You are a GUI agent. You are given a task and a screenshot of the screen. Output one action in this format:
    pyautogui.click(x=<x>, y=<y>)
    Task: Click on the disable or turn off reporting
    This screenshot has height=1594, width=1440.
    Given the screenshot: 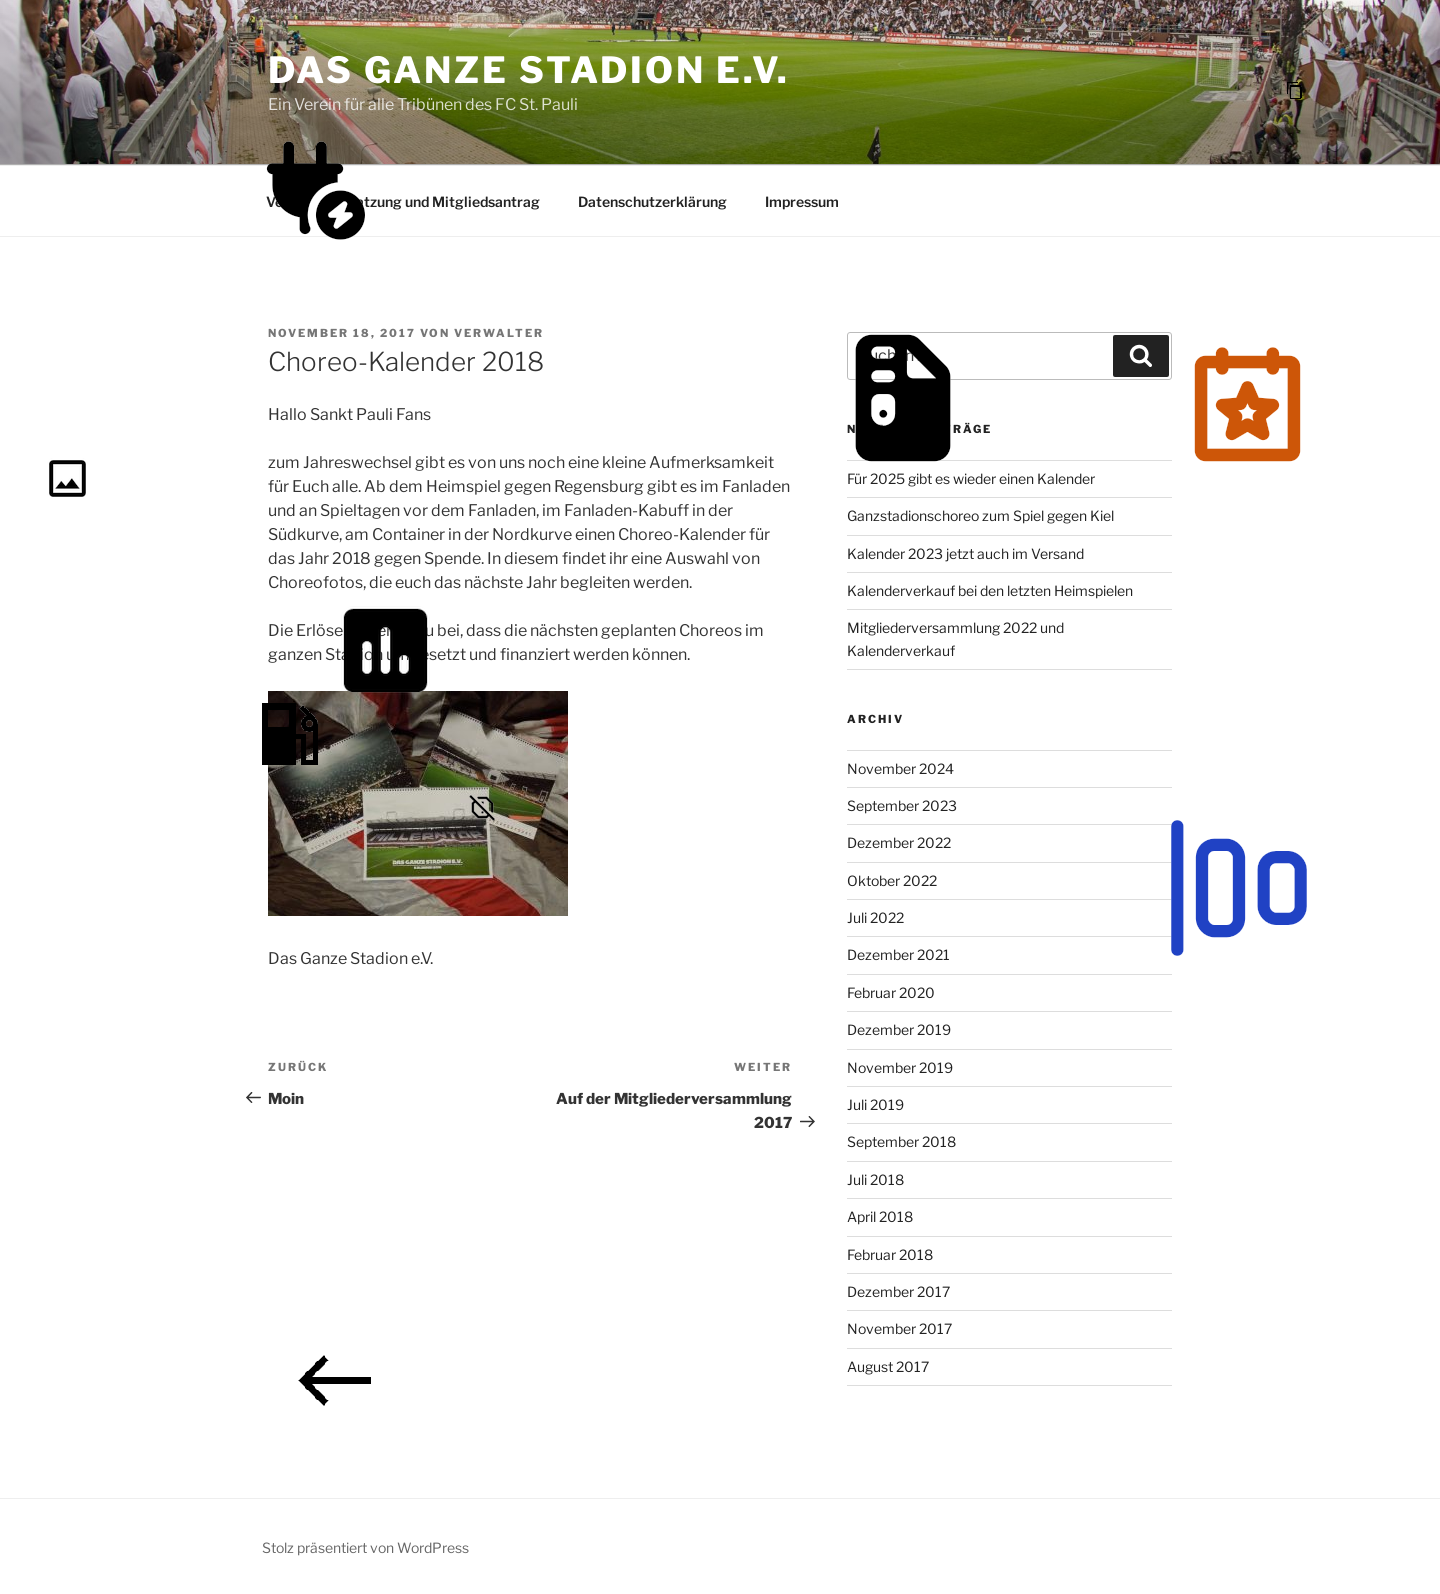 What is the action you would take?
    pyautogui.click(x=482, y=807)
    